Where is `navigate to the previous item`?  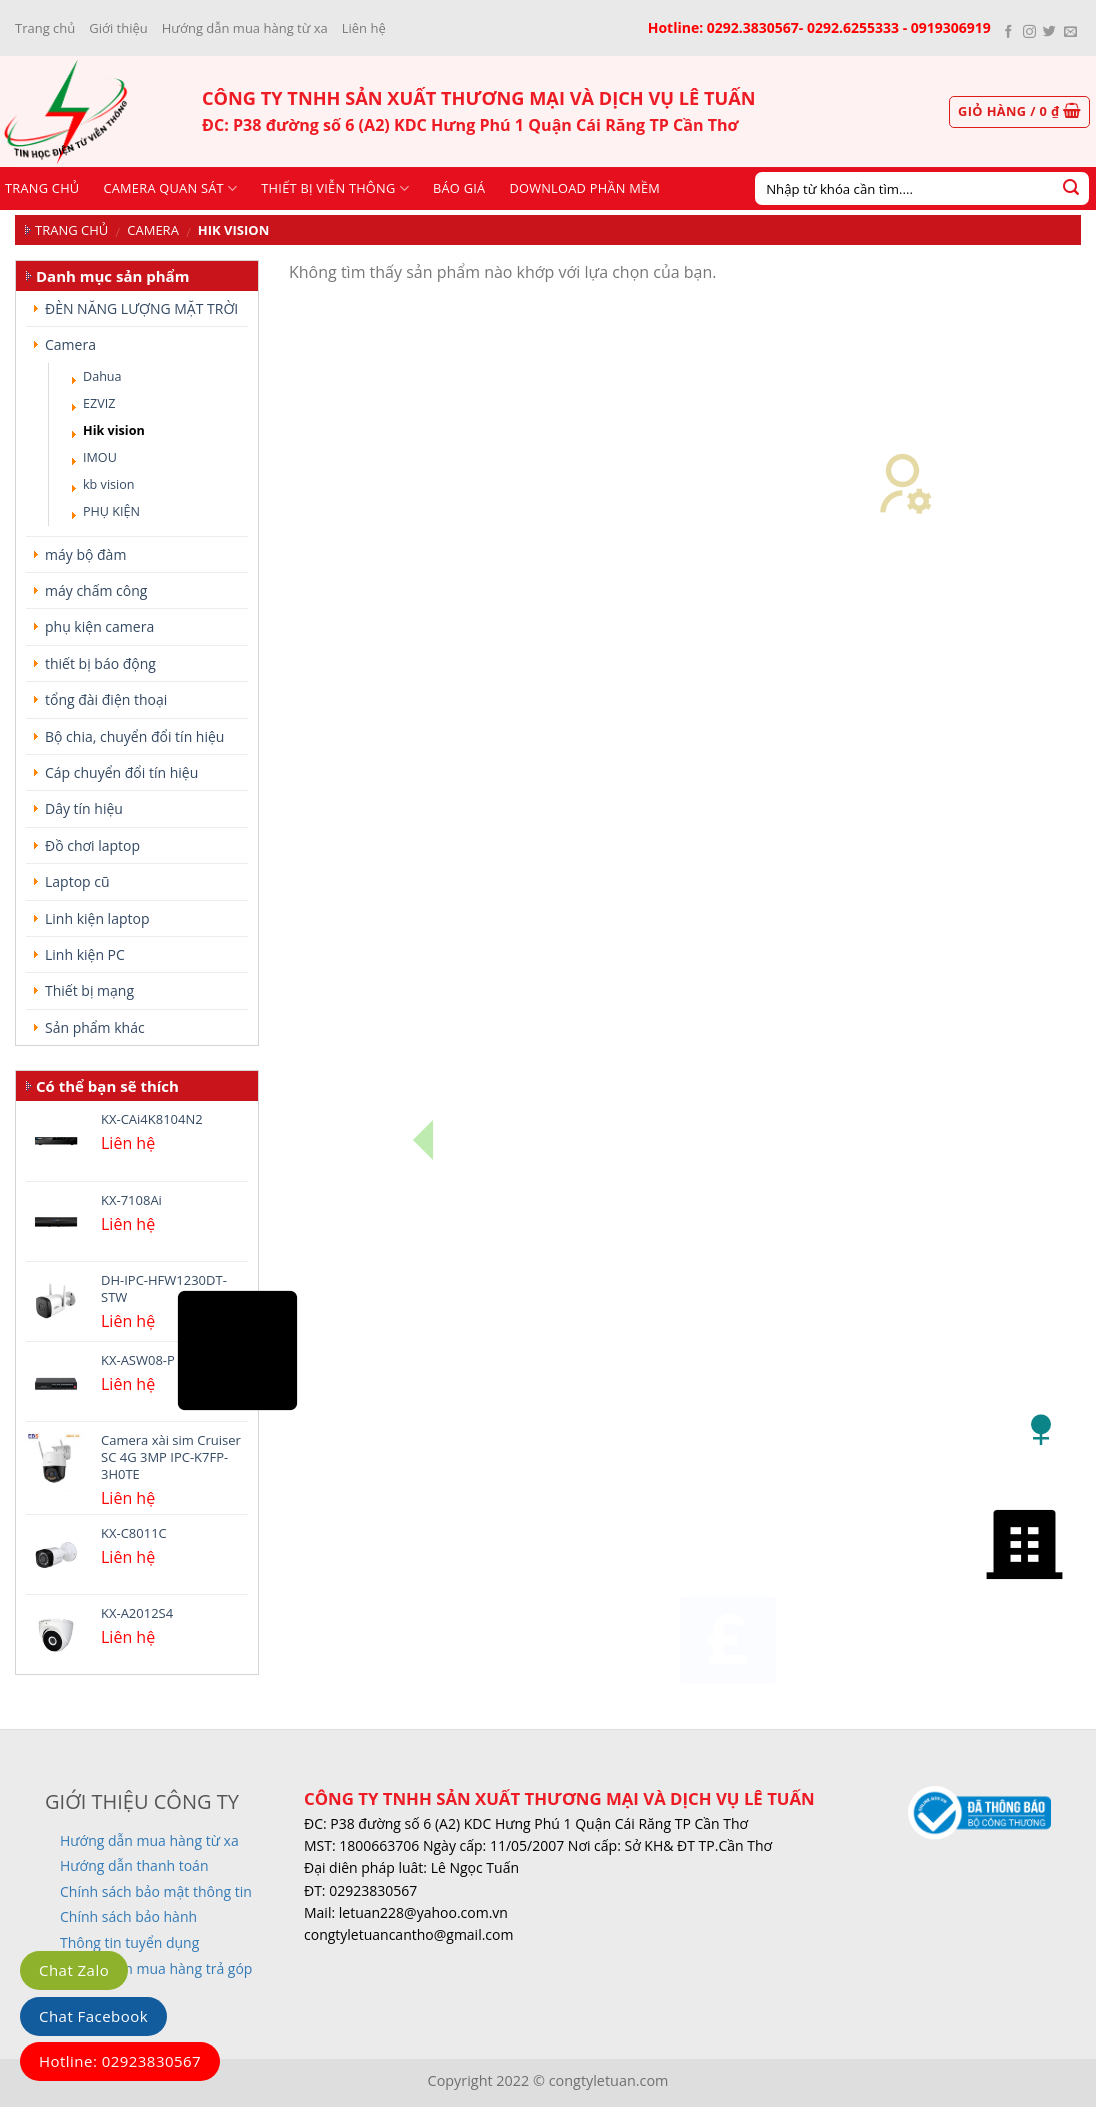 navigate to the previous item is located at coordinates (428, 1140).